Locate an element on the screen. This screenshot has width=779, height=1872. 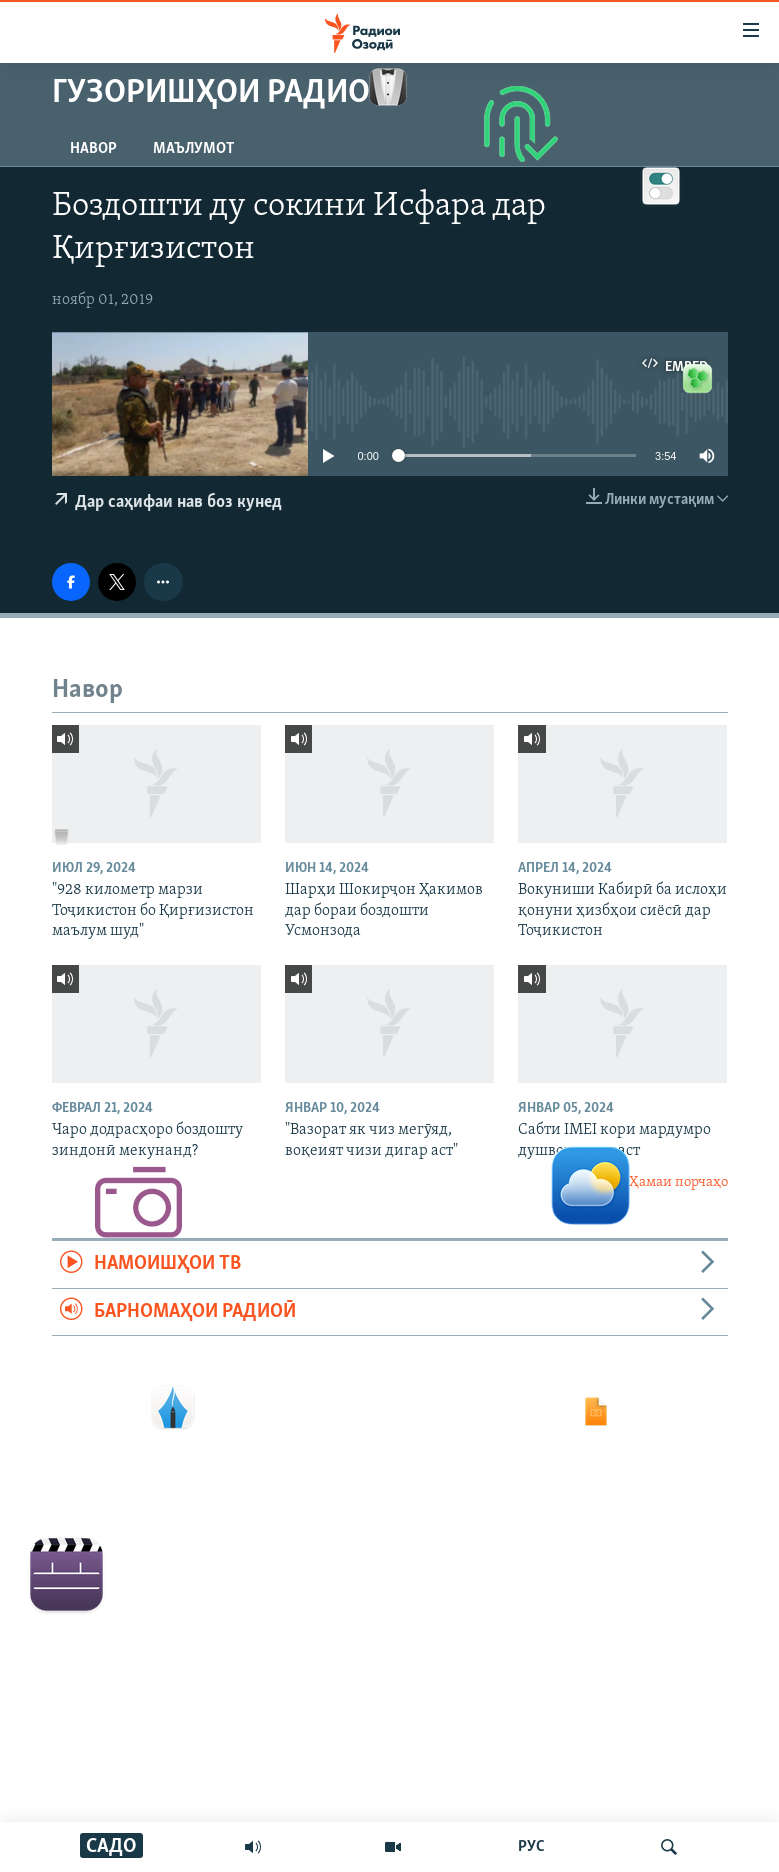
open the weather app is located at coordinates (590, 1185).